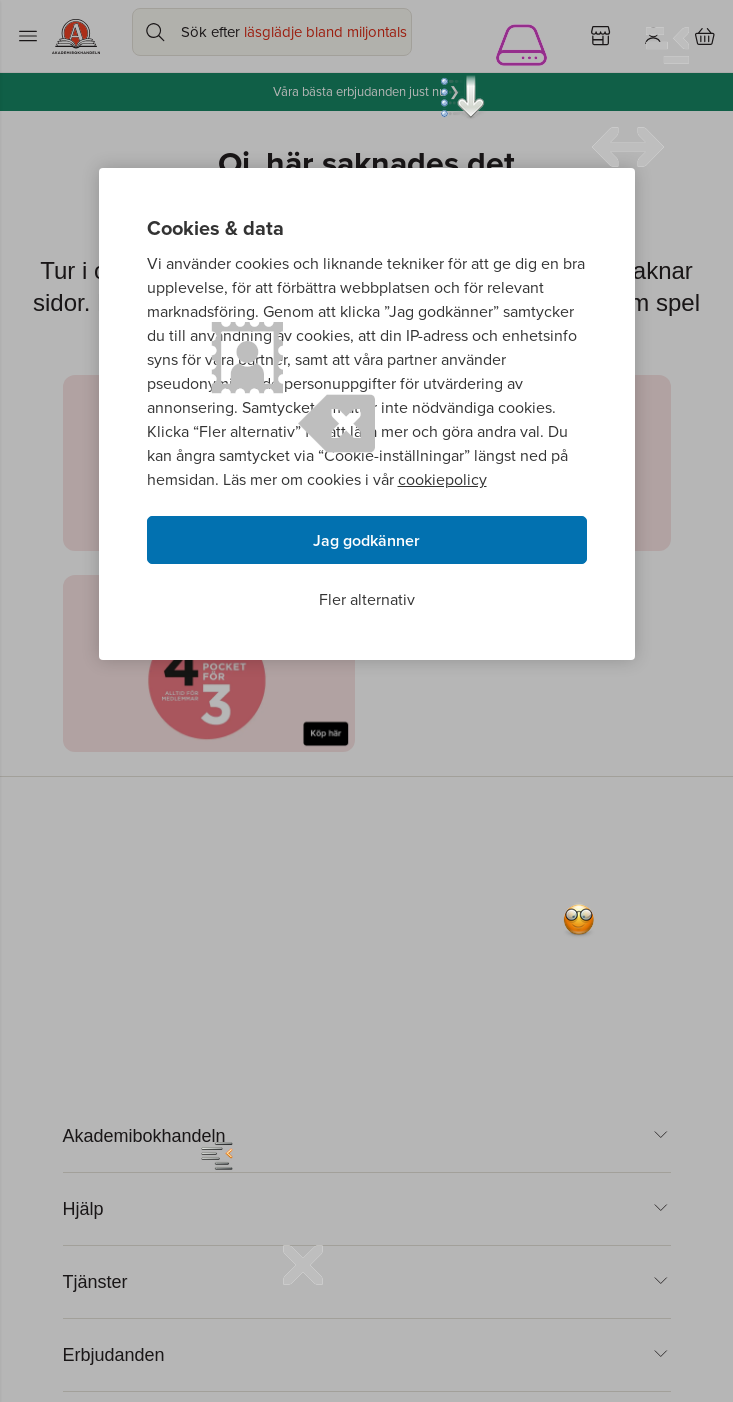 The image size is (733, 1402). What do you see at coordinates (217, 1157) in the screenshot?
I see `decrease text indentation` at bounding box center [217, 1157].